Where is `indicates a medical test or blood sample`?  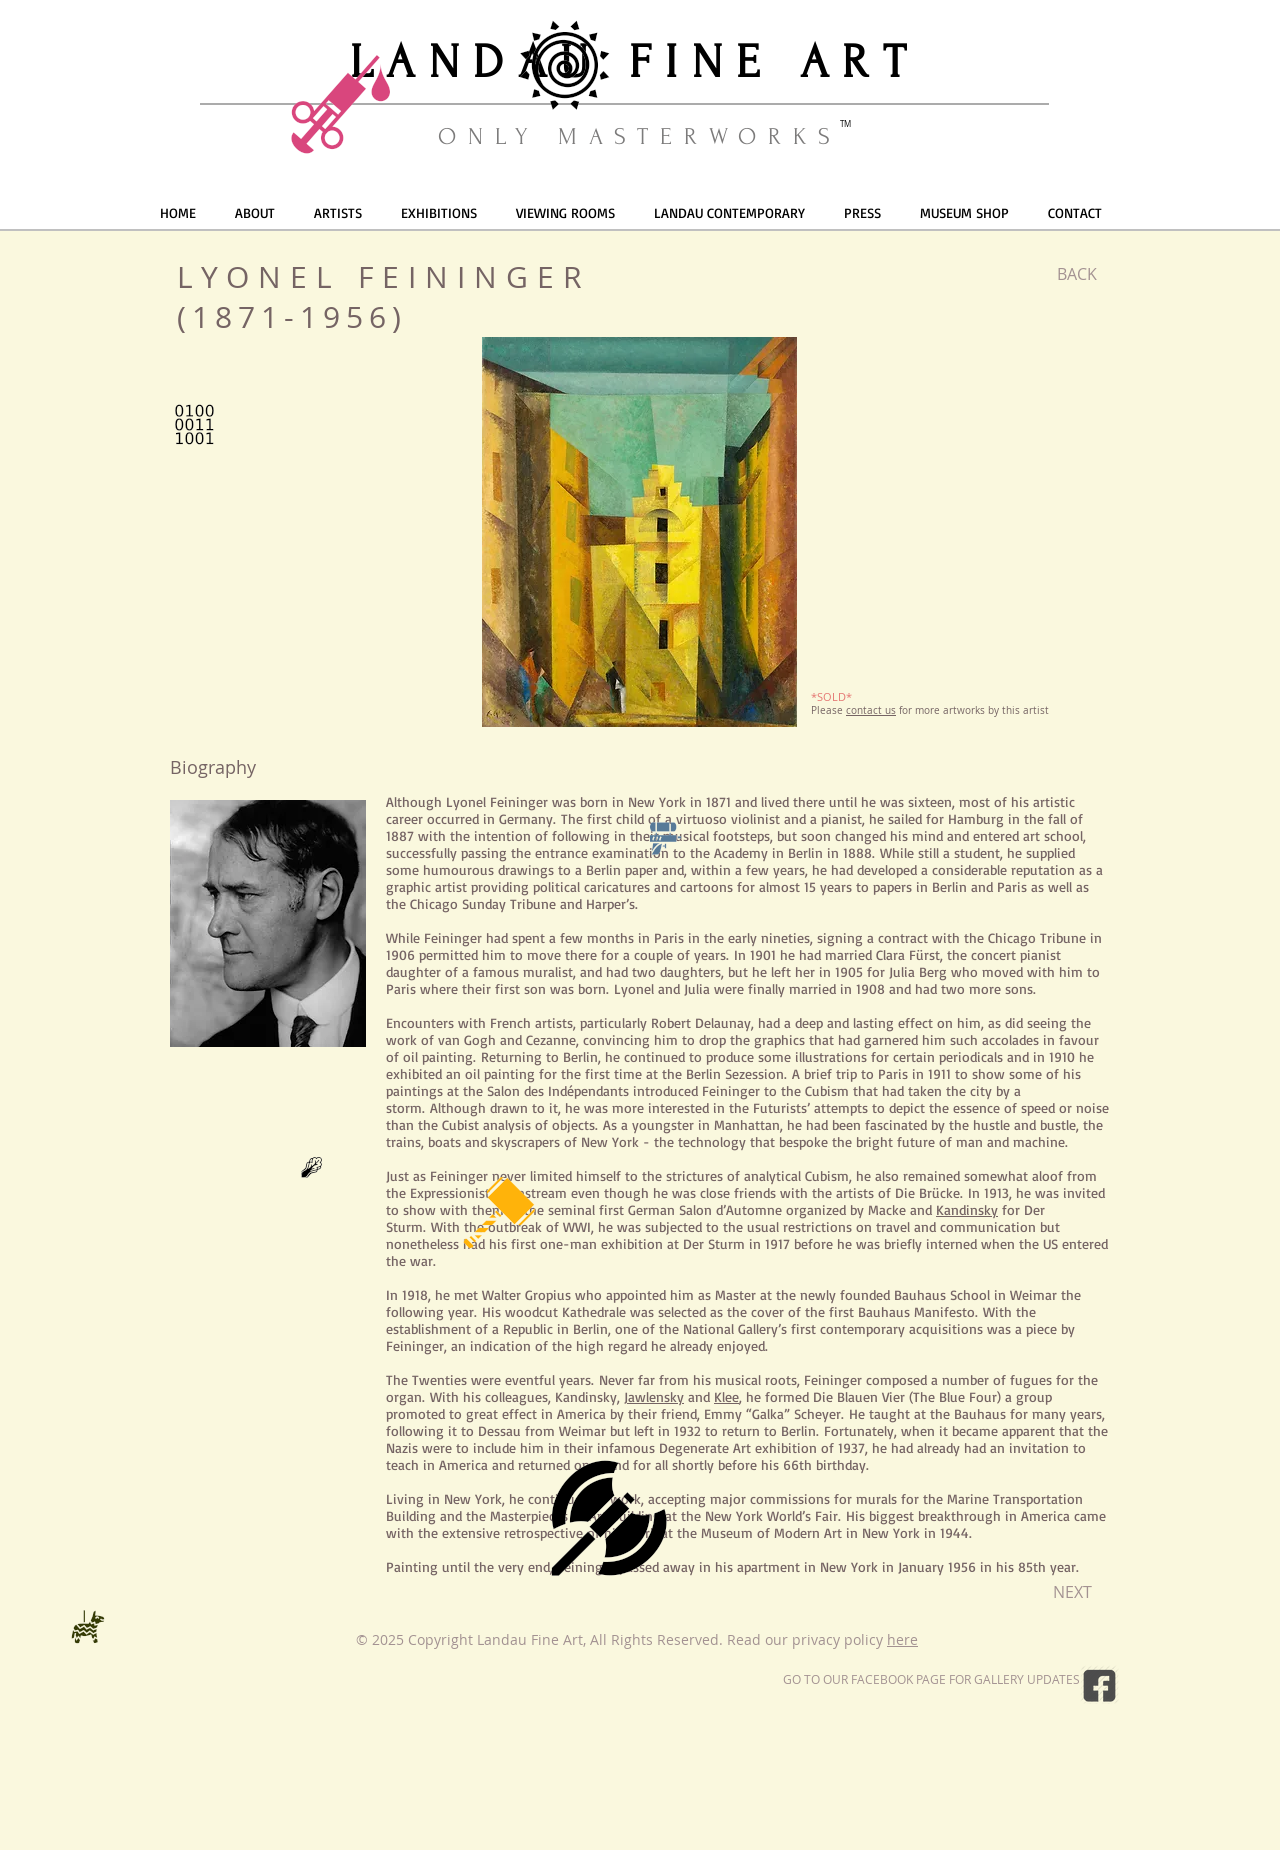
indicates a medical test or blood sample is located at coordinates (341, 104).